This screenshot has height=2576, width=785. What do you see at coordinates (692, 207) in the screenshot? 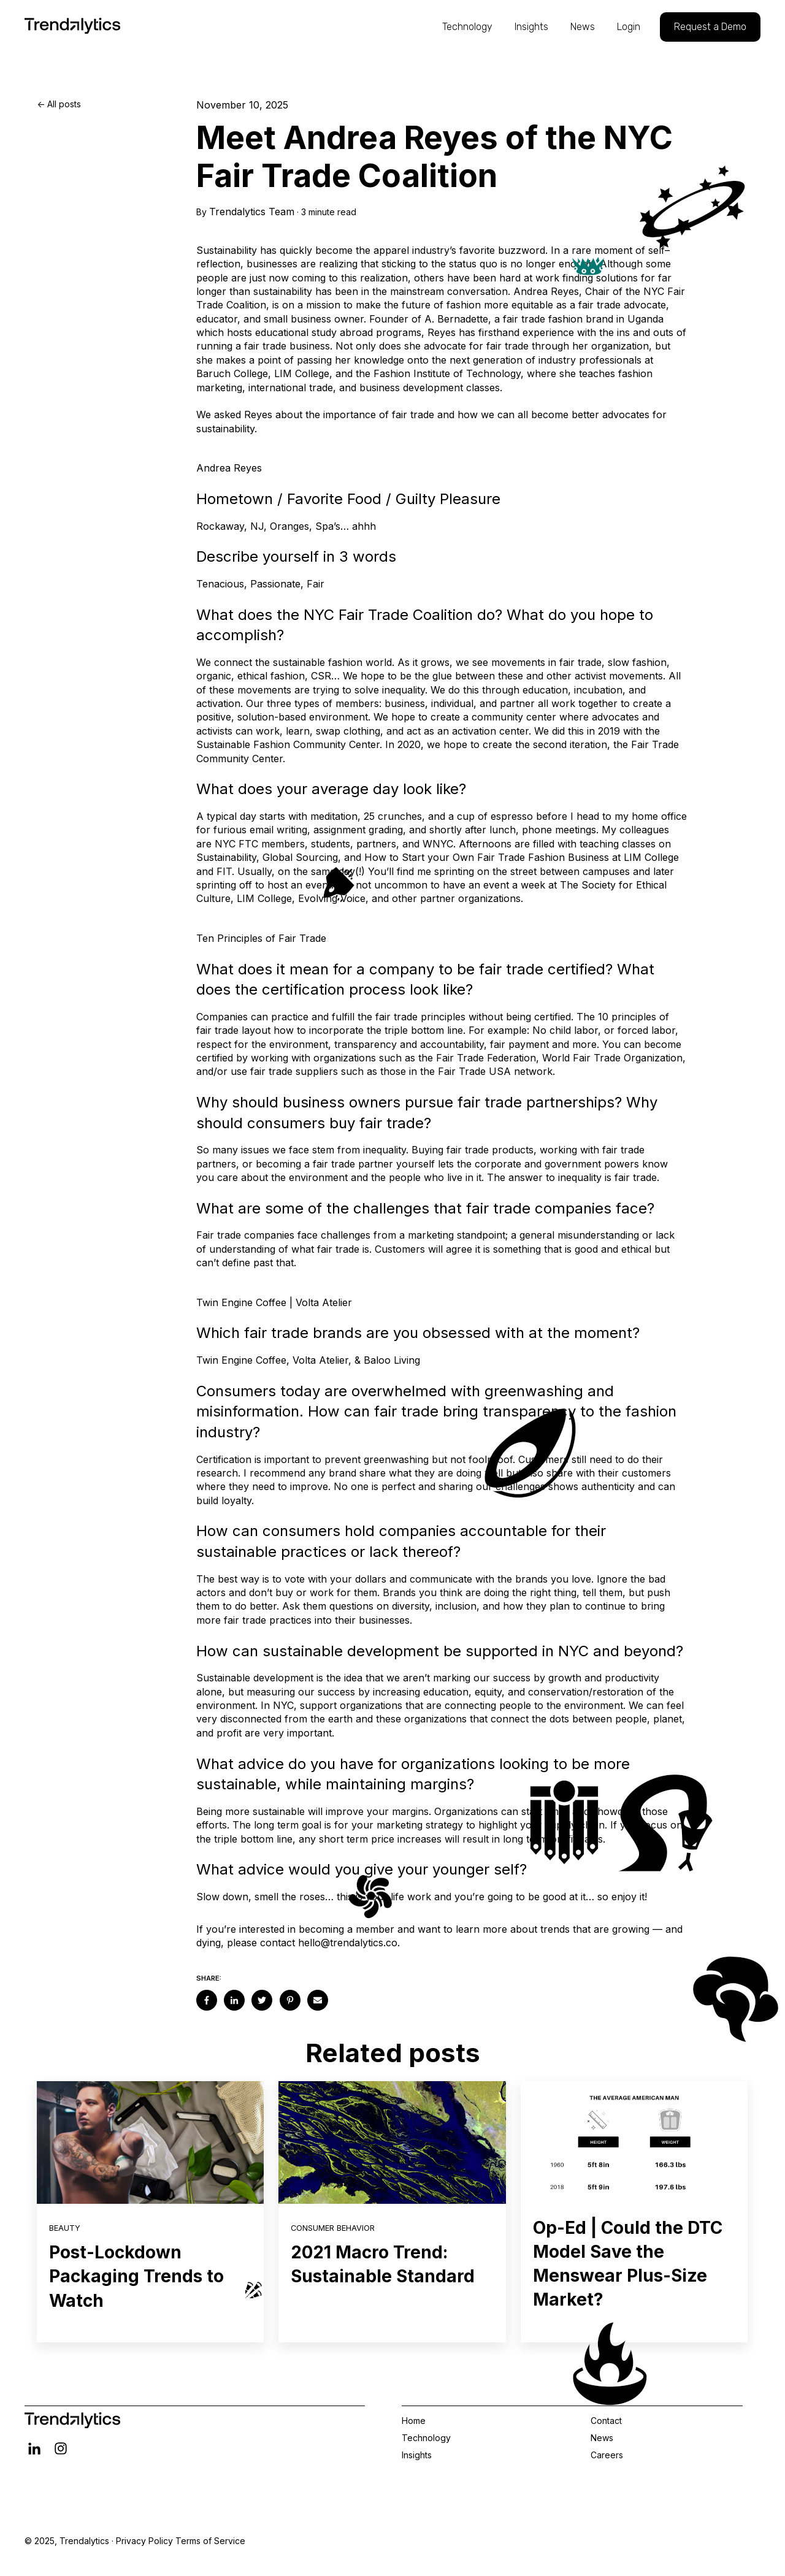
I see `indicates a dizzy or stunned status effect` at bounding box center [692, 207].